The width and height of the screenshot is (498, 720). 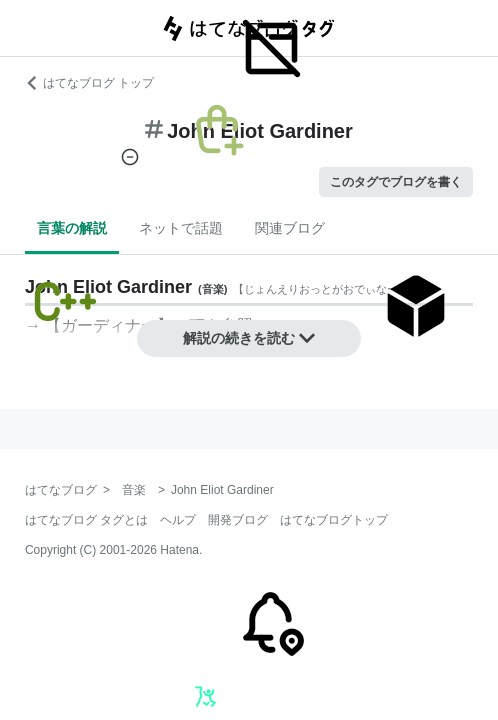 I want to click on add item to shopping bag, so click(x=217, y=129).